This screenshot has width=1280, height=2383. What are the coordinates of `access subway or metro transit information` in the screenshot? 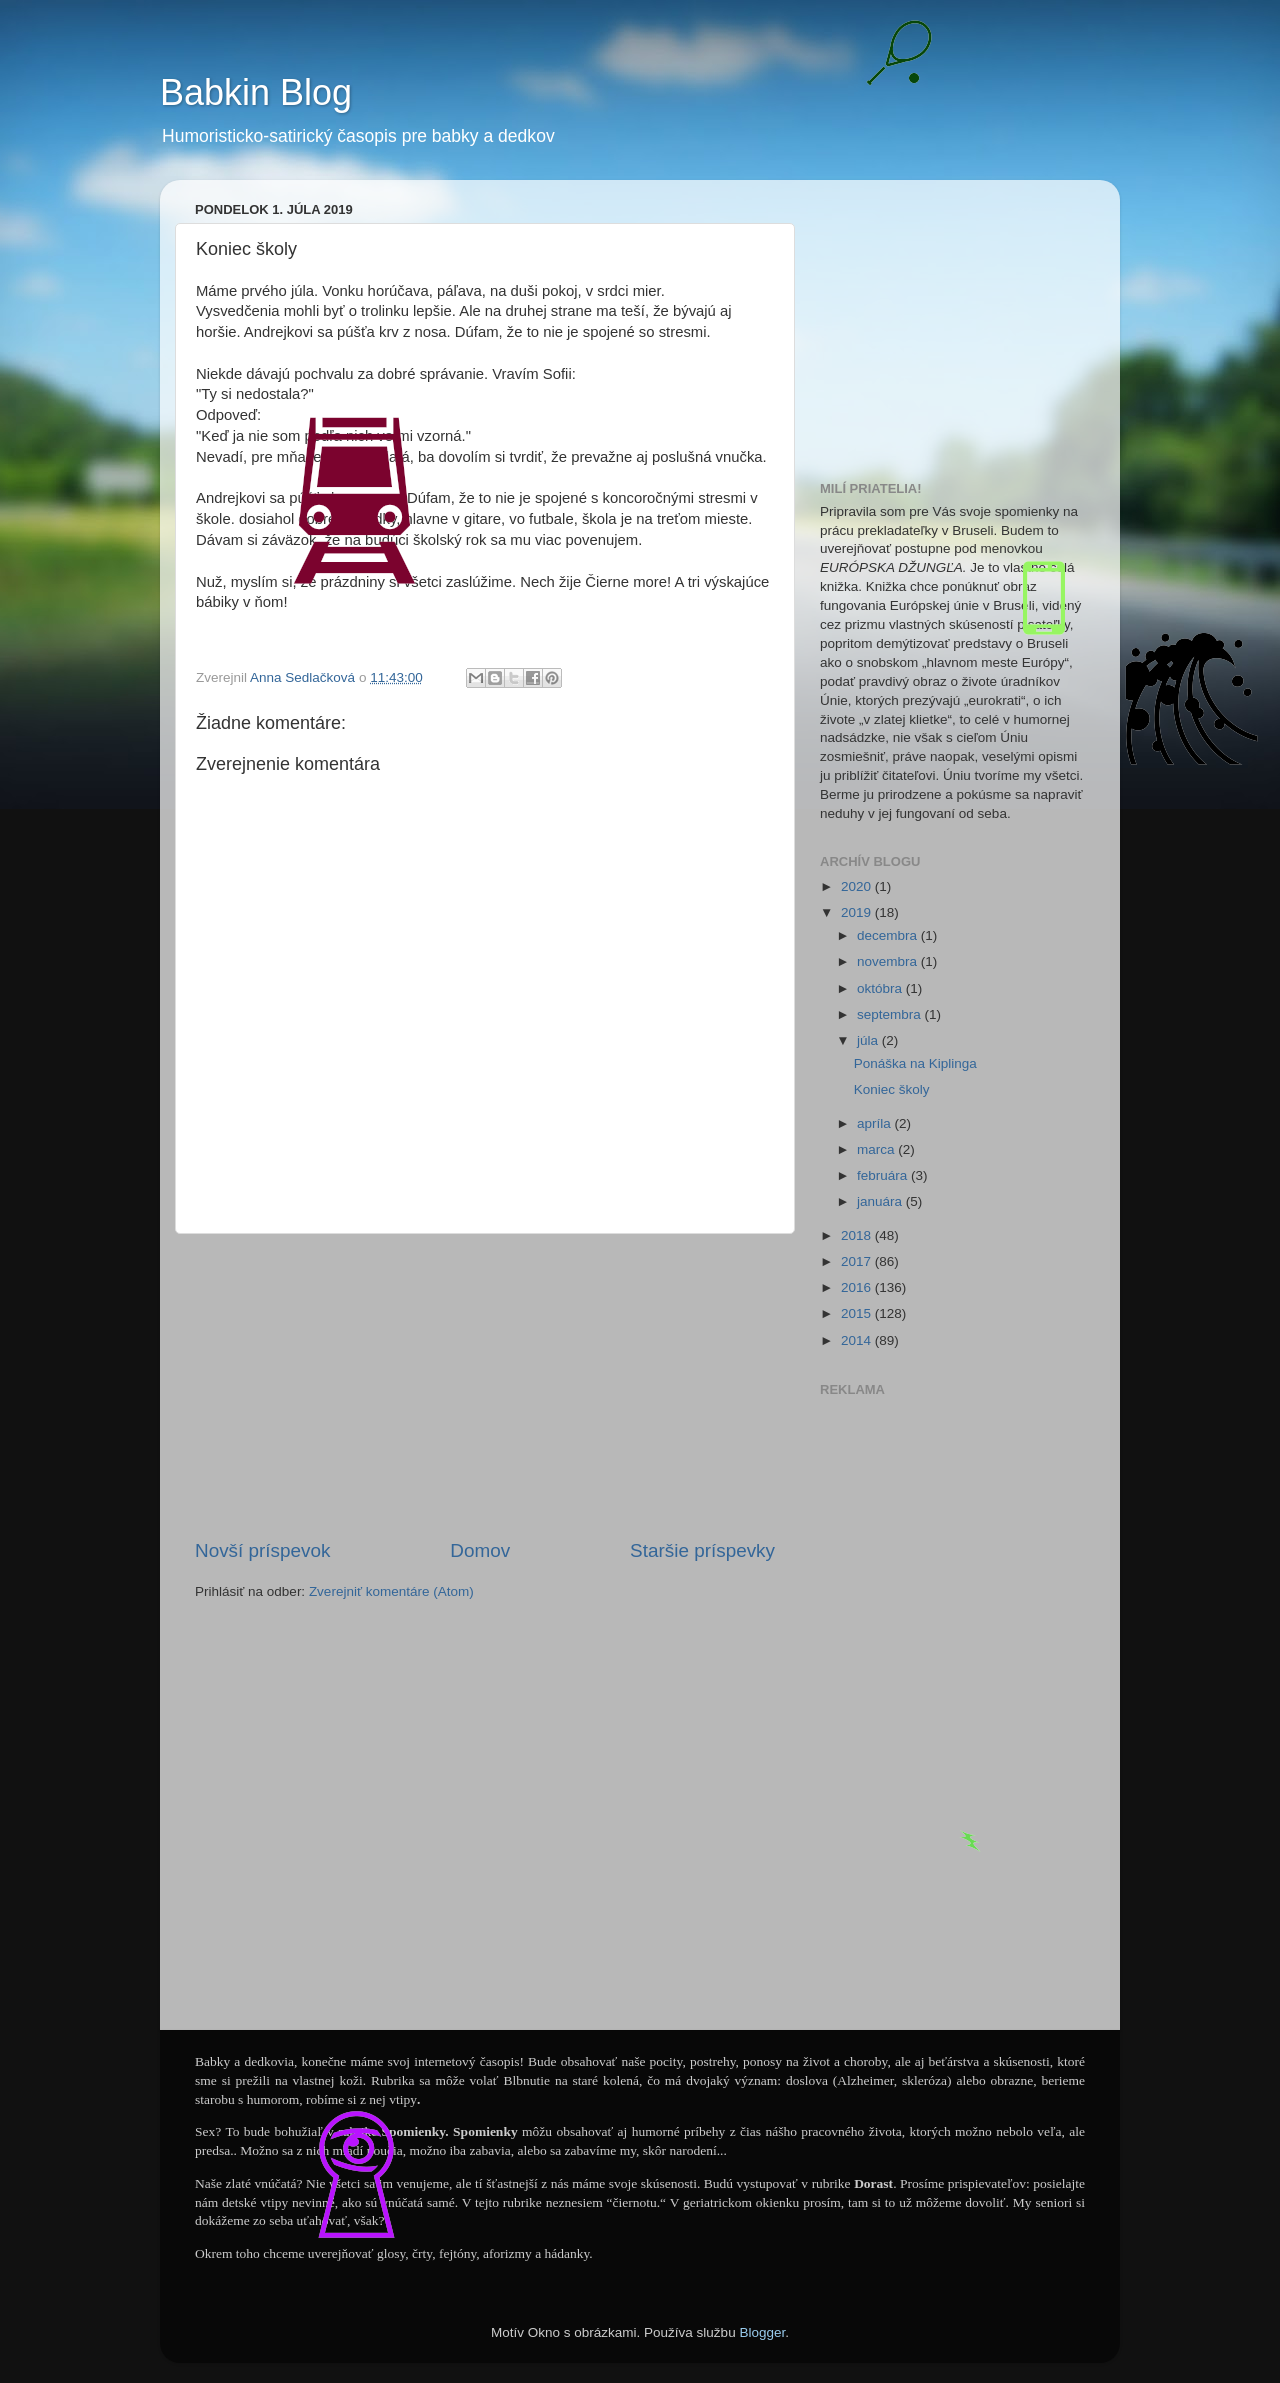 It's located at (354, 498).